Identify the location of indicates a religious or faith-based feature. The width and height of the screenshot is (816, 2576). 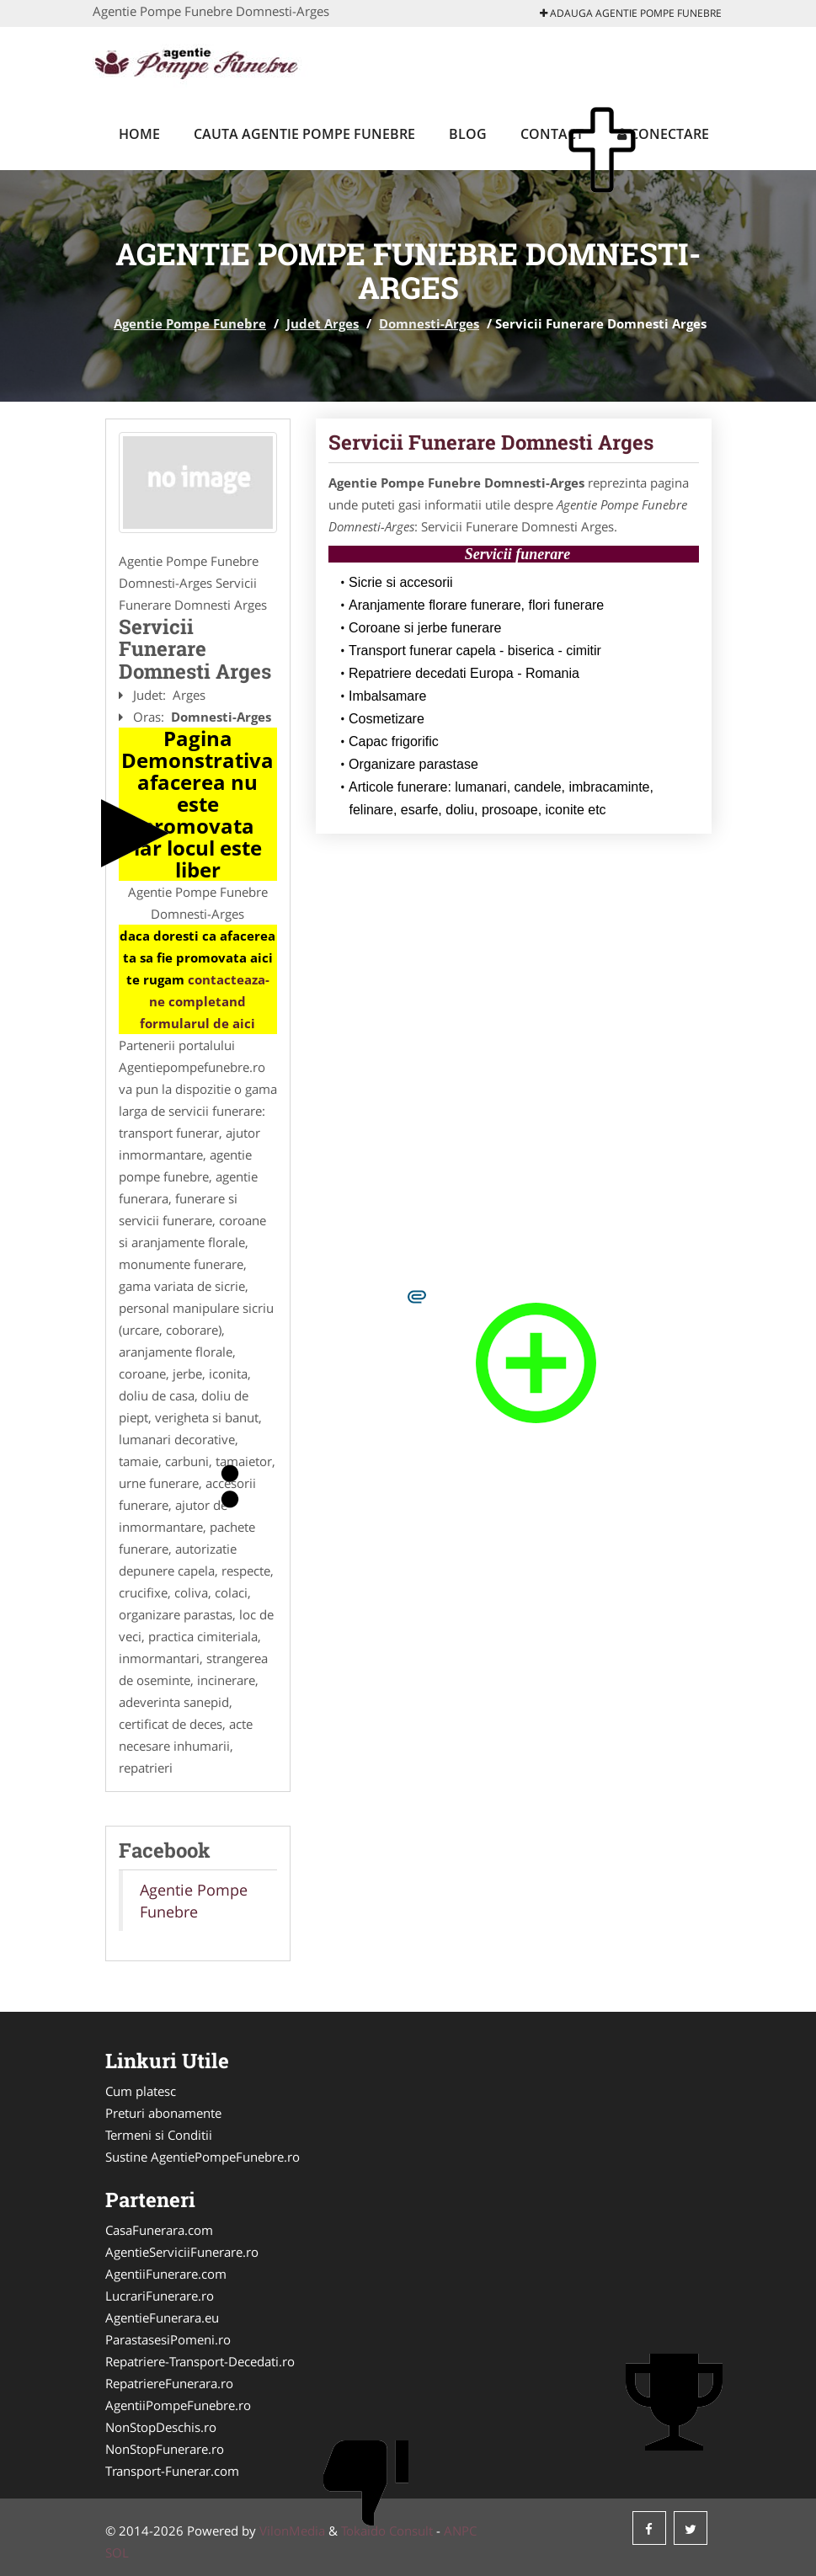
(602, 150).